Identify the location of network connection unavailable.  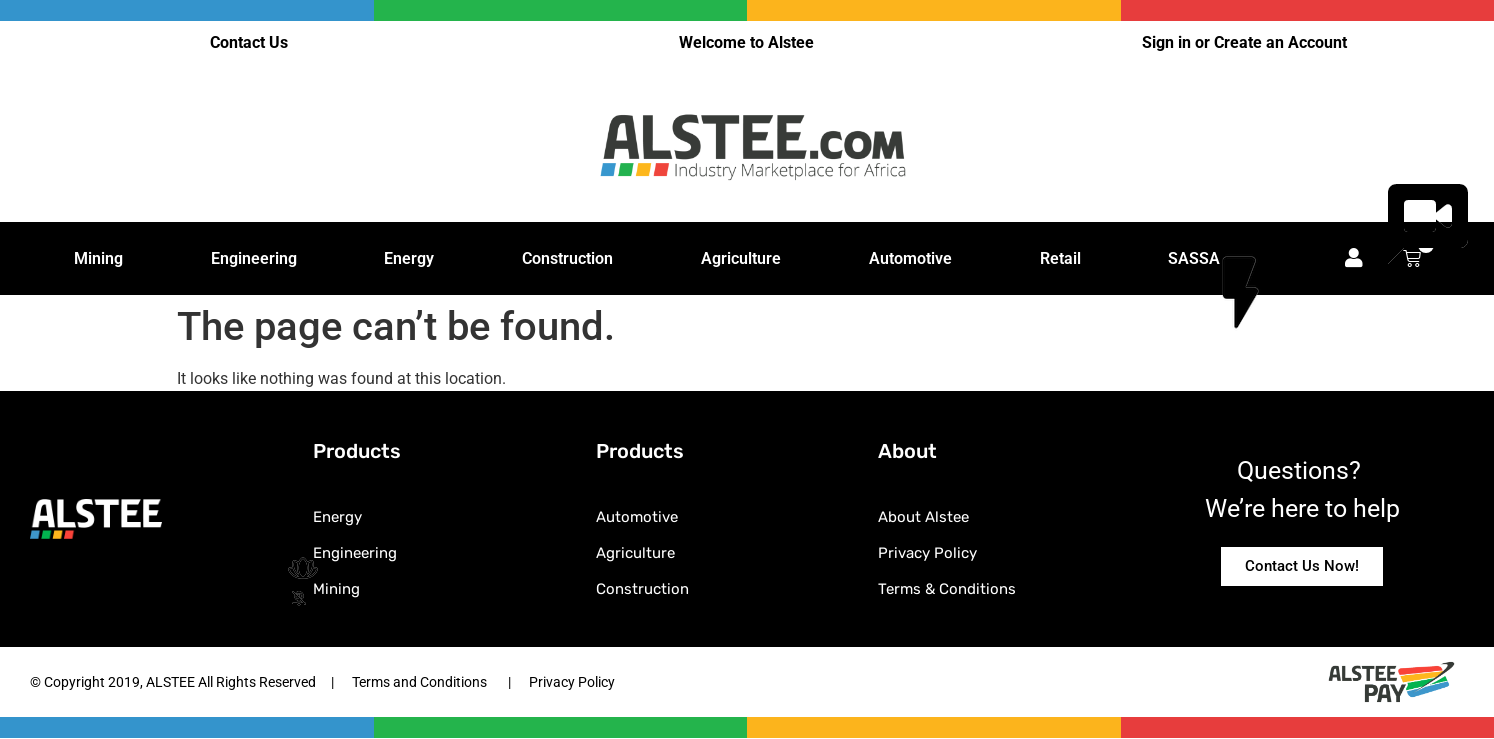
(299, 598).